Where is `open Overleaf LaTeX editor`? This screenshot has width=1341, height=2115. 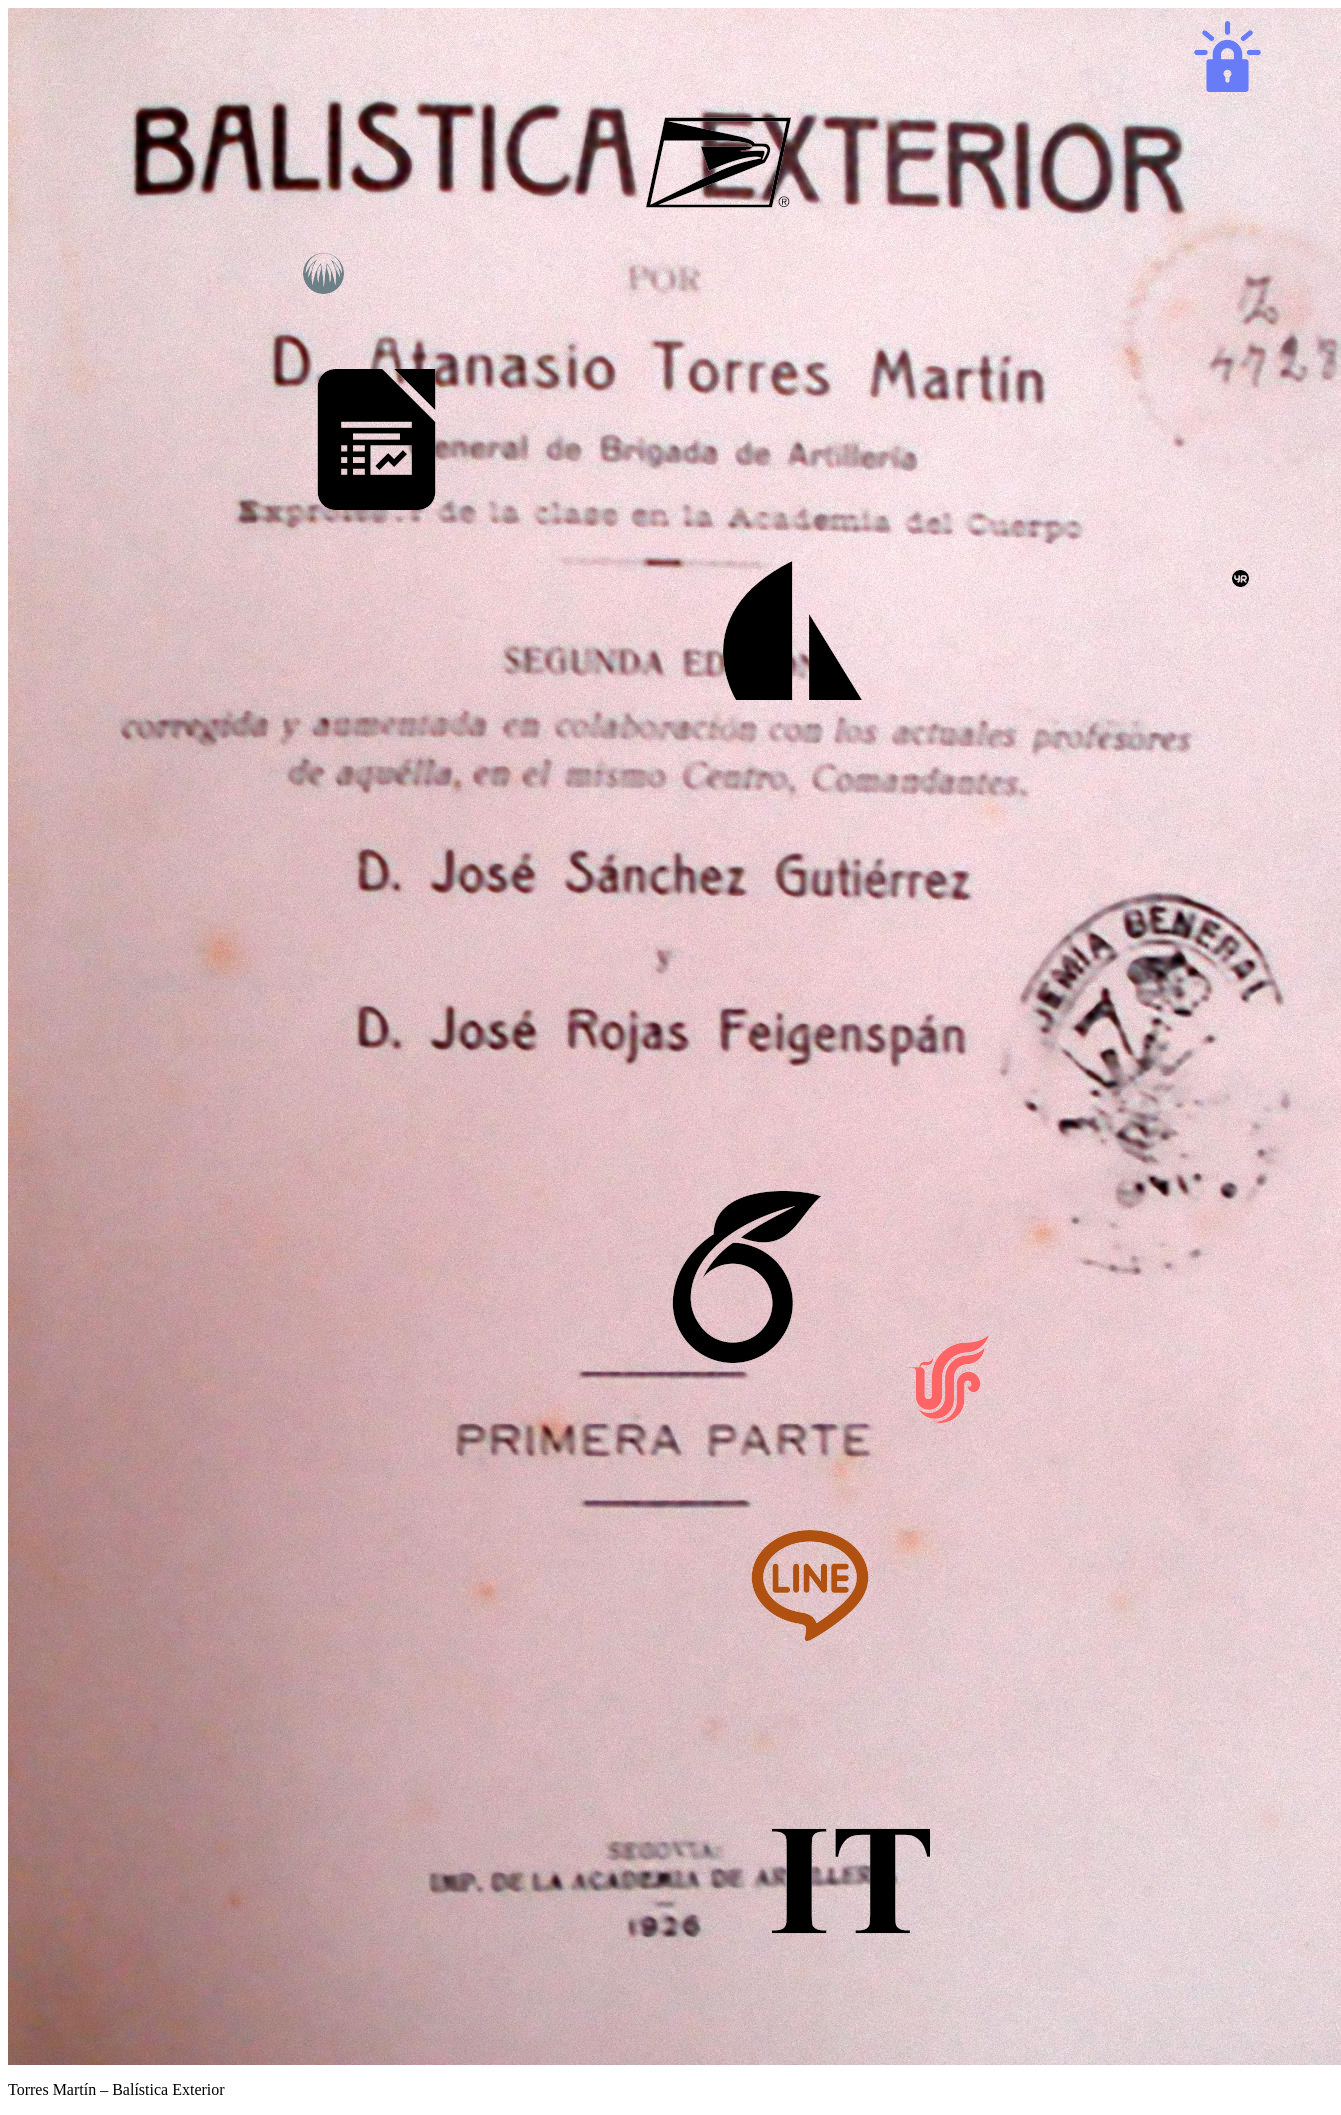
open Overleaf LaTeX editor is located at coordinates (747, 1277).